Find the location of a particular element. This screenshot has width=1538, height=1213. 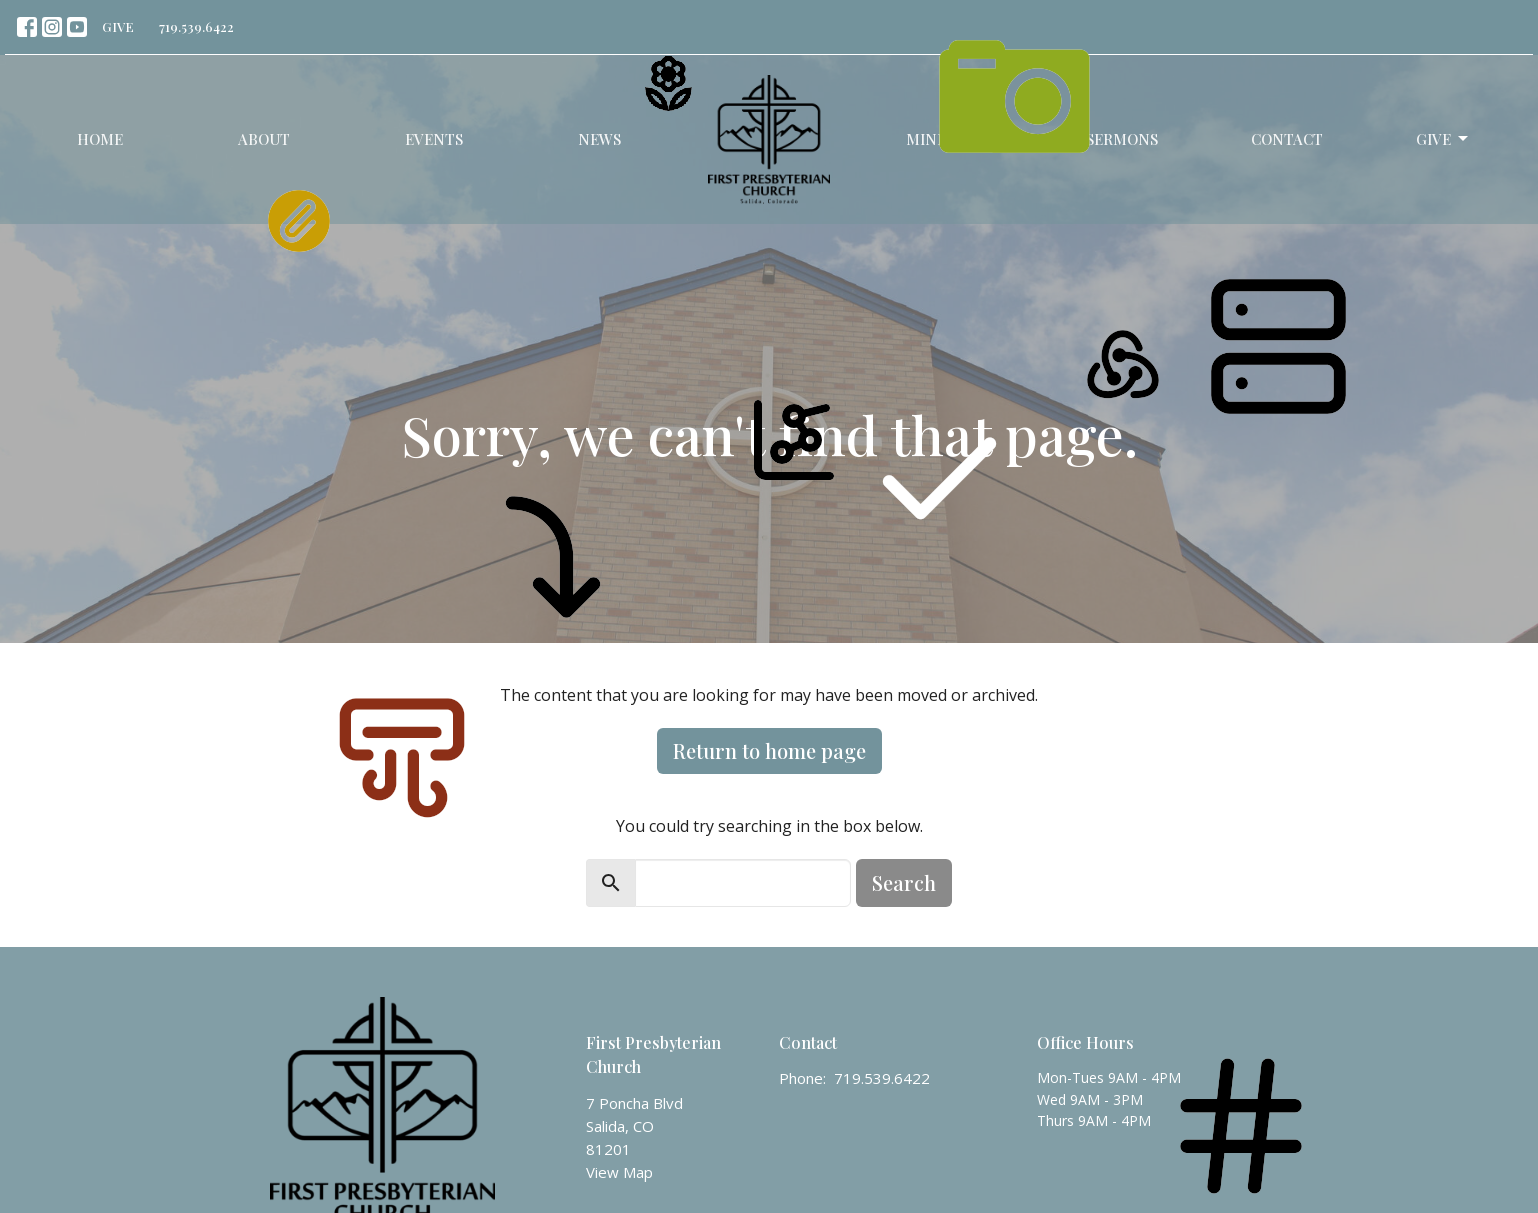

find nearby florists or flower shops is located at coordinates (668, 84).